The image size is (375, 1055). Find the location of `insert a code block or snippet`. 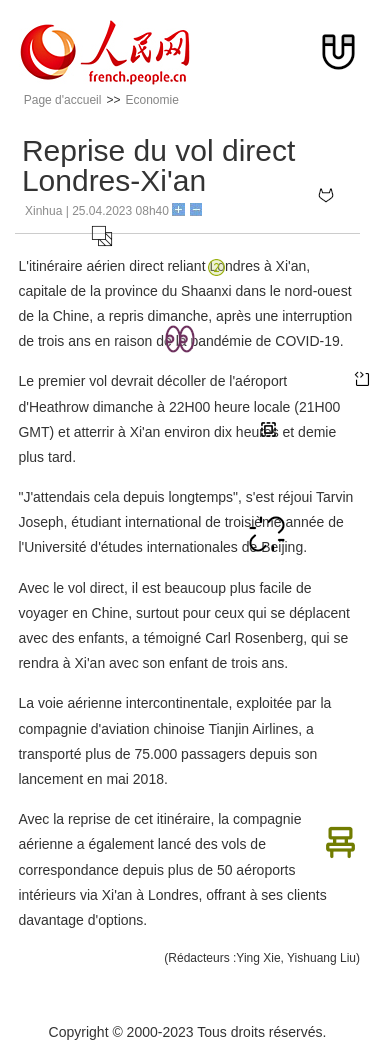

insert a code block or snippet is located at coordinates (362, 379).